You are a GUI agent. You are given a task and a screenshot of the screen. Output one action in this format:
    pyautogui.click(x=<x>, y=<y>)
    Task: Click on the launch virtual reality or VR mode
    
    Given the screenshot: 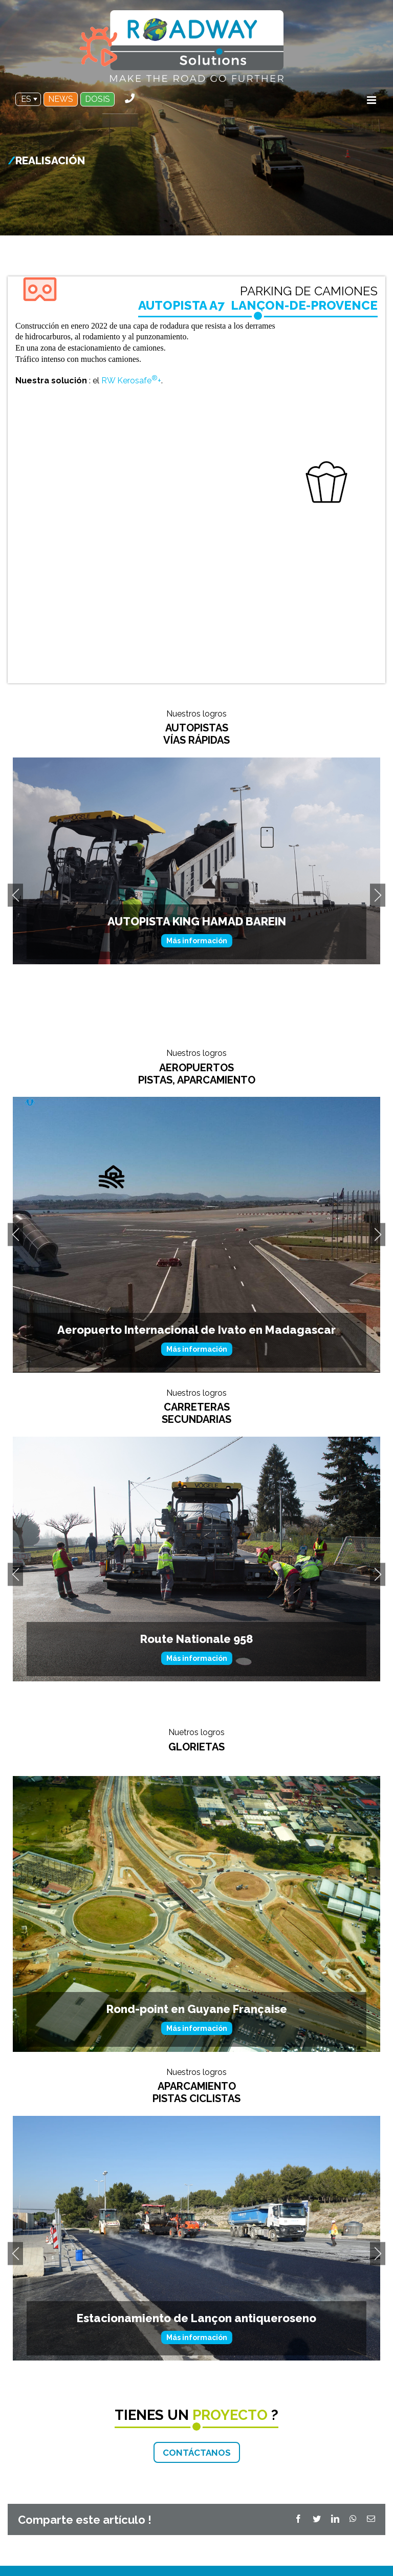 What is the action you would take?
    pyautogui.click(x=40, y=289)
    